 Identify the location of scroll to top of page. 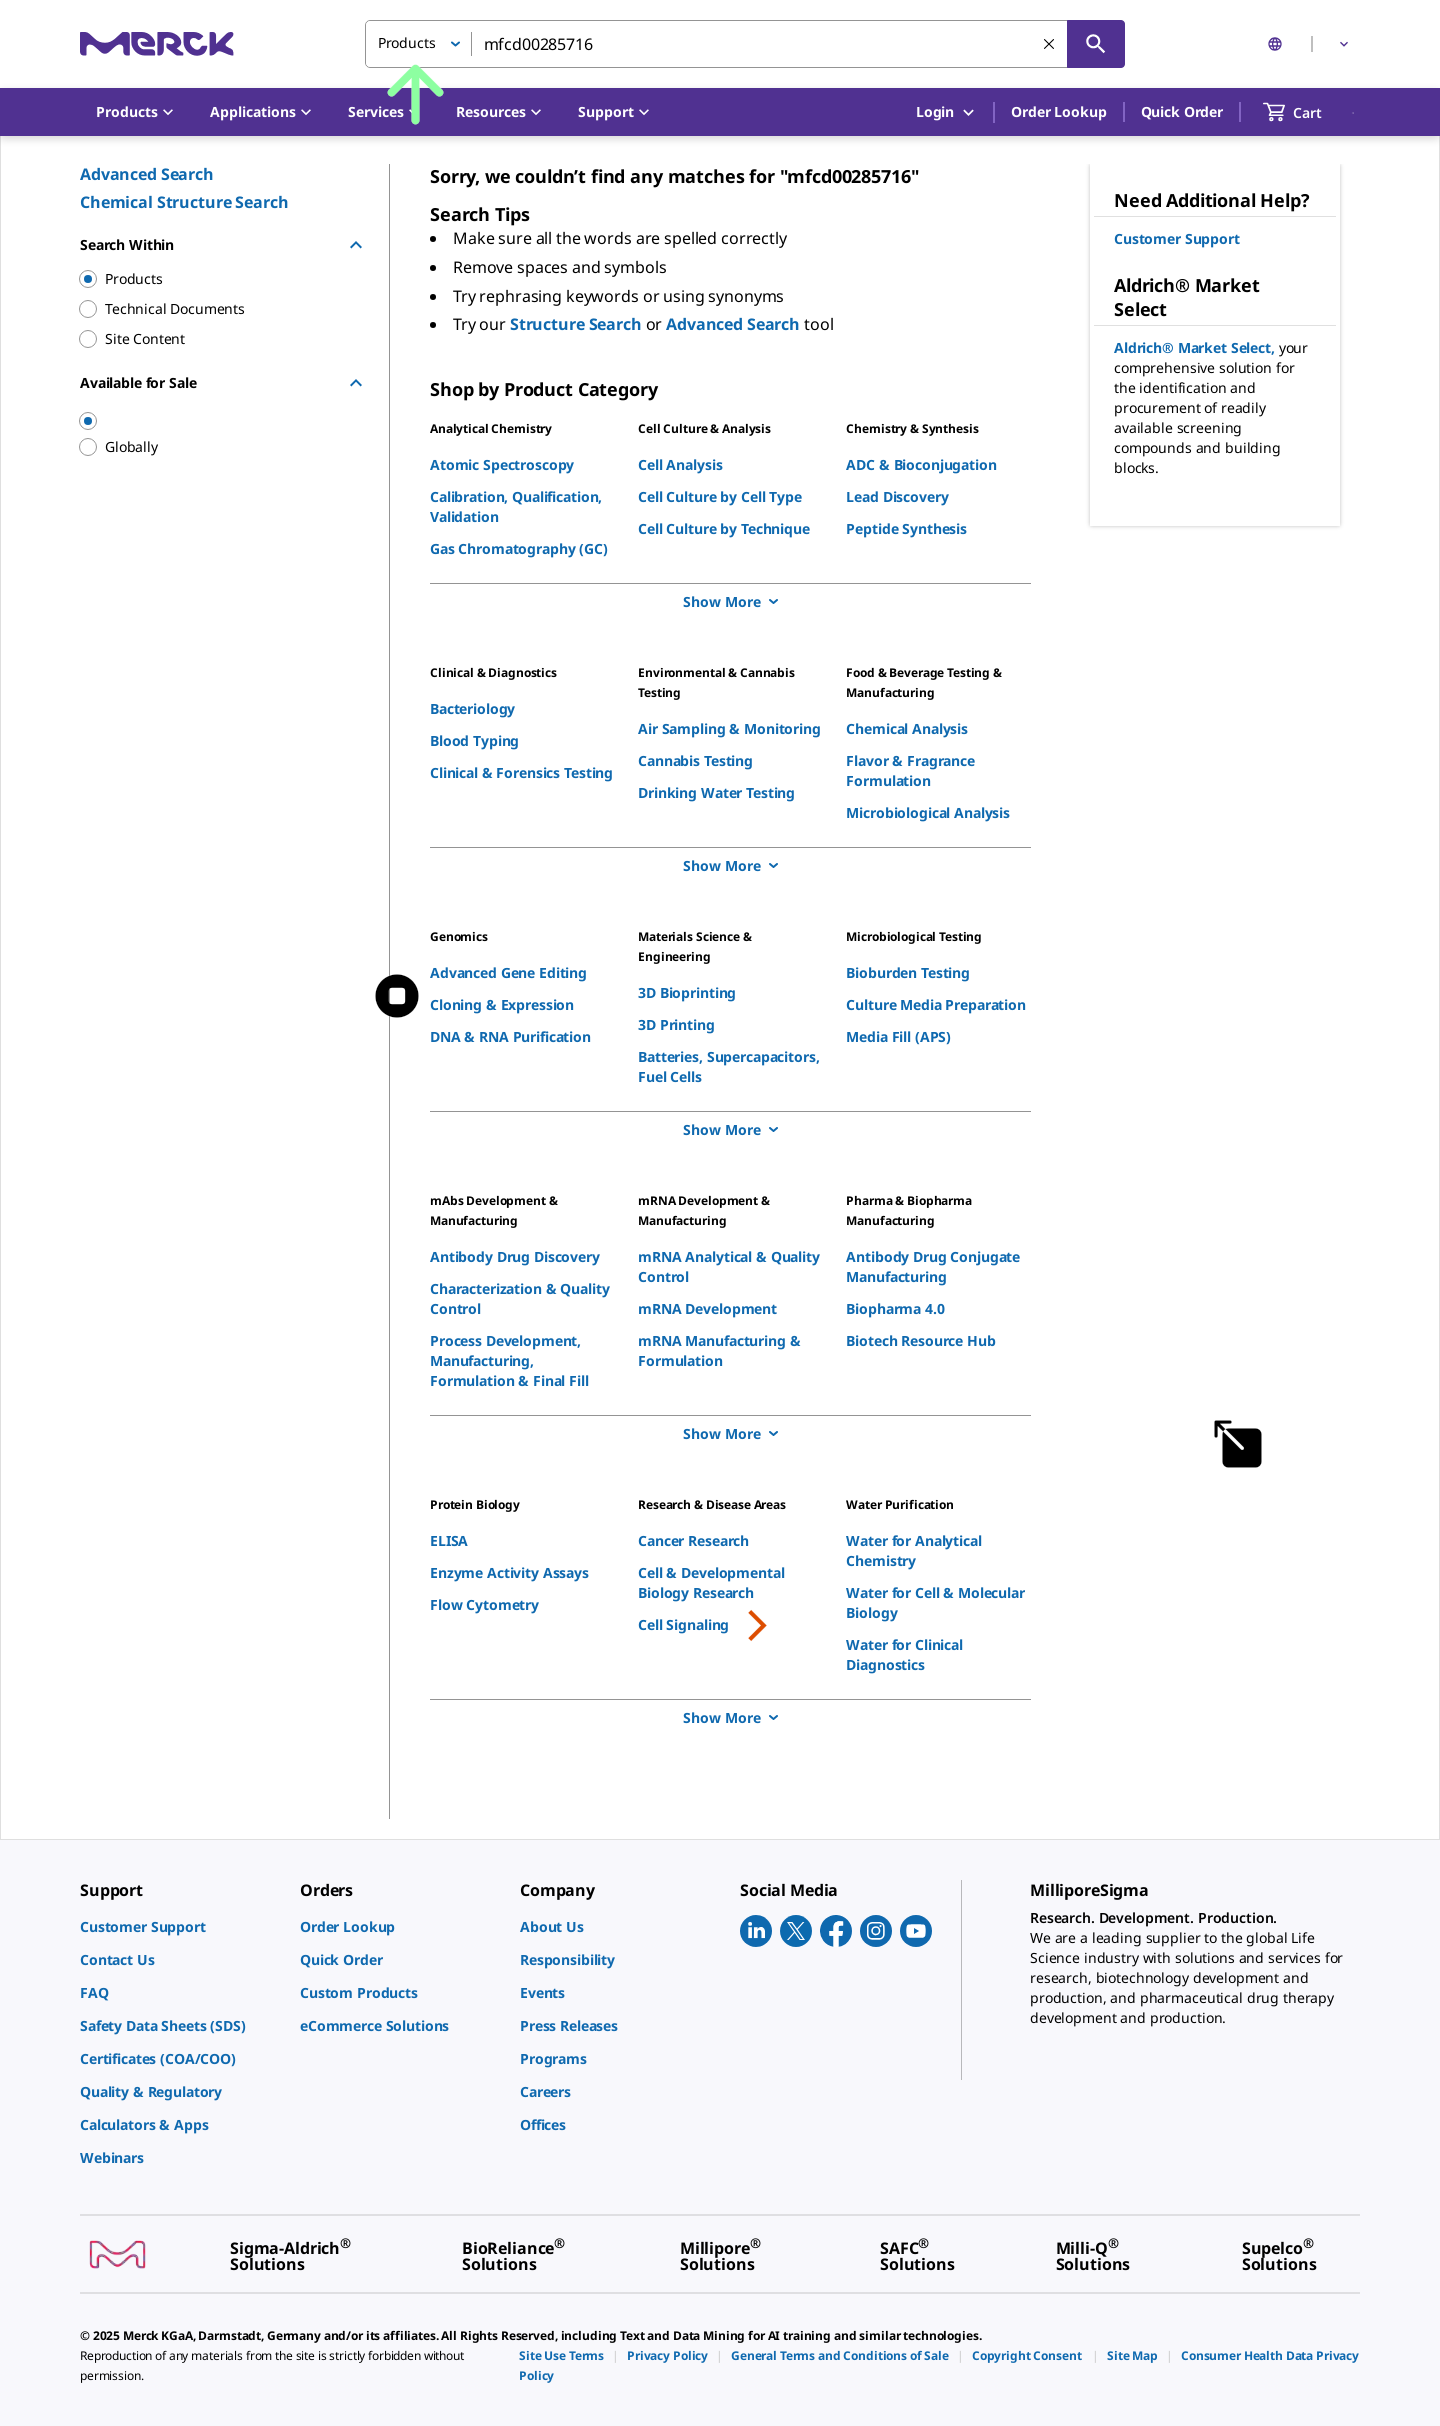
(415, 94).